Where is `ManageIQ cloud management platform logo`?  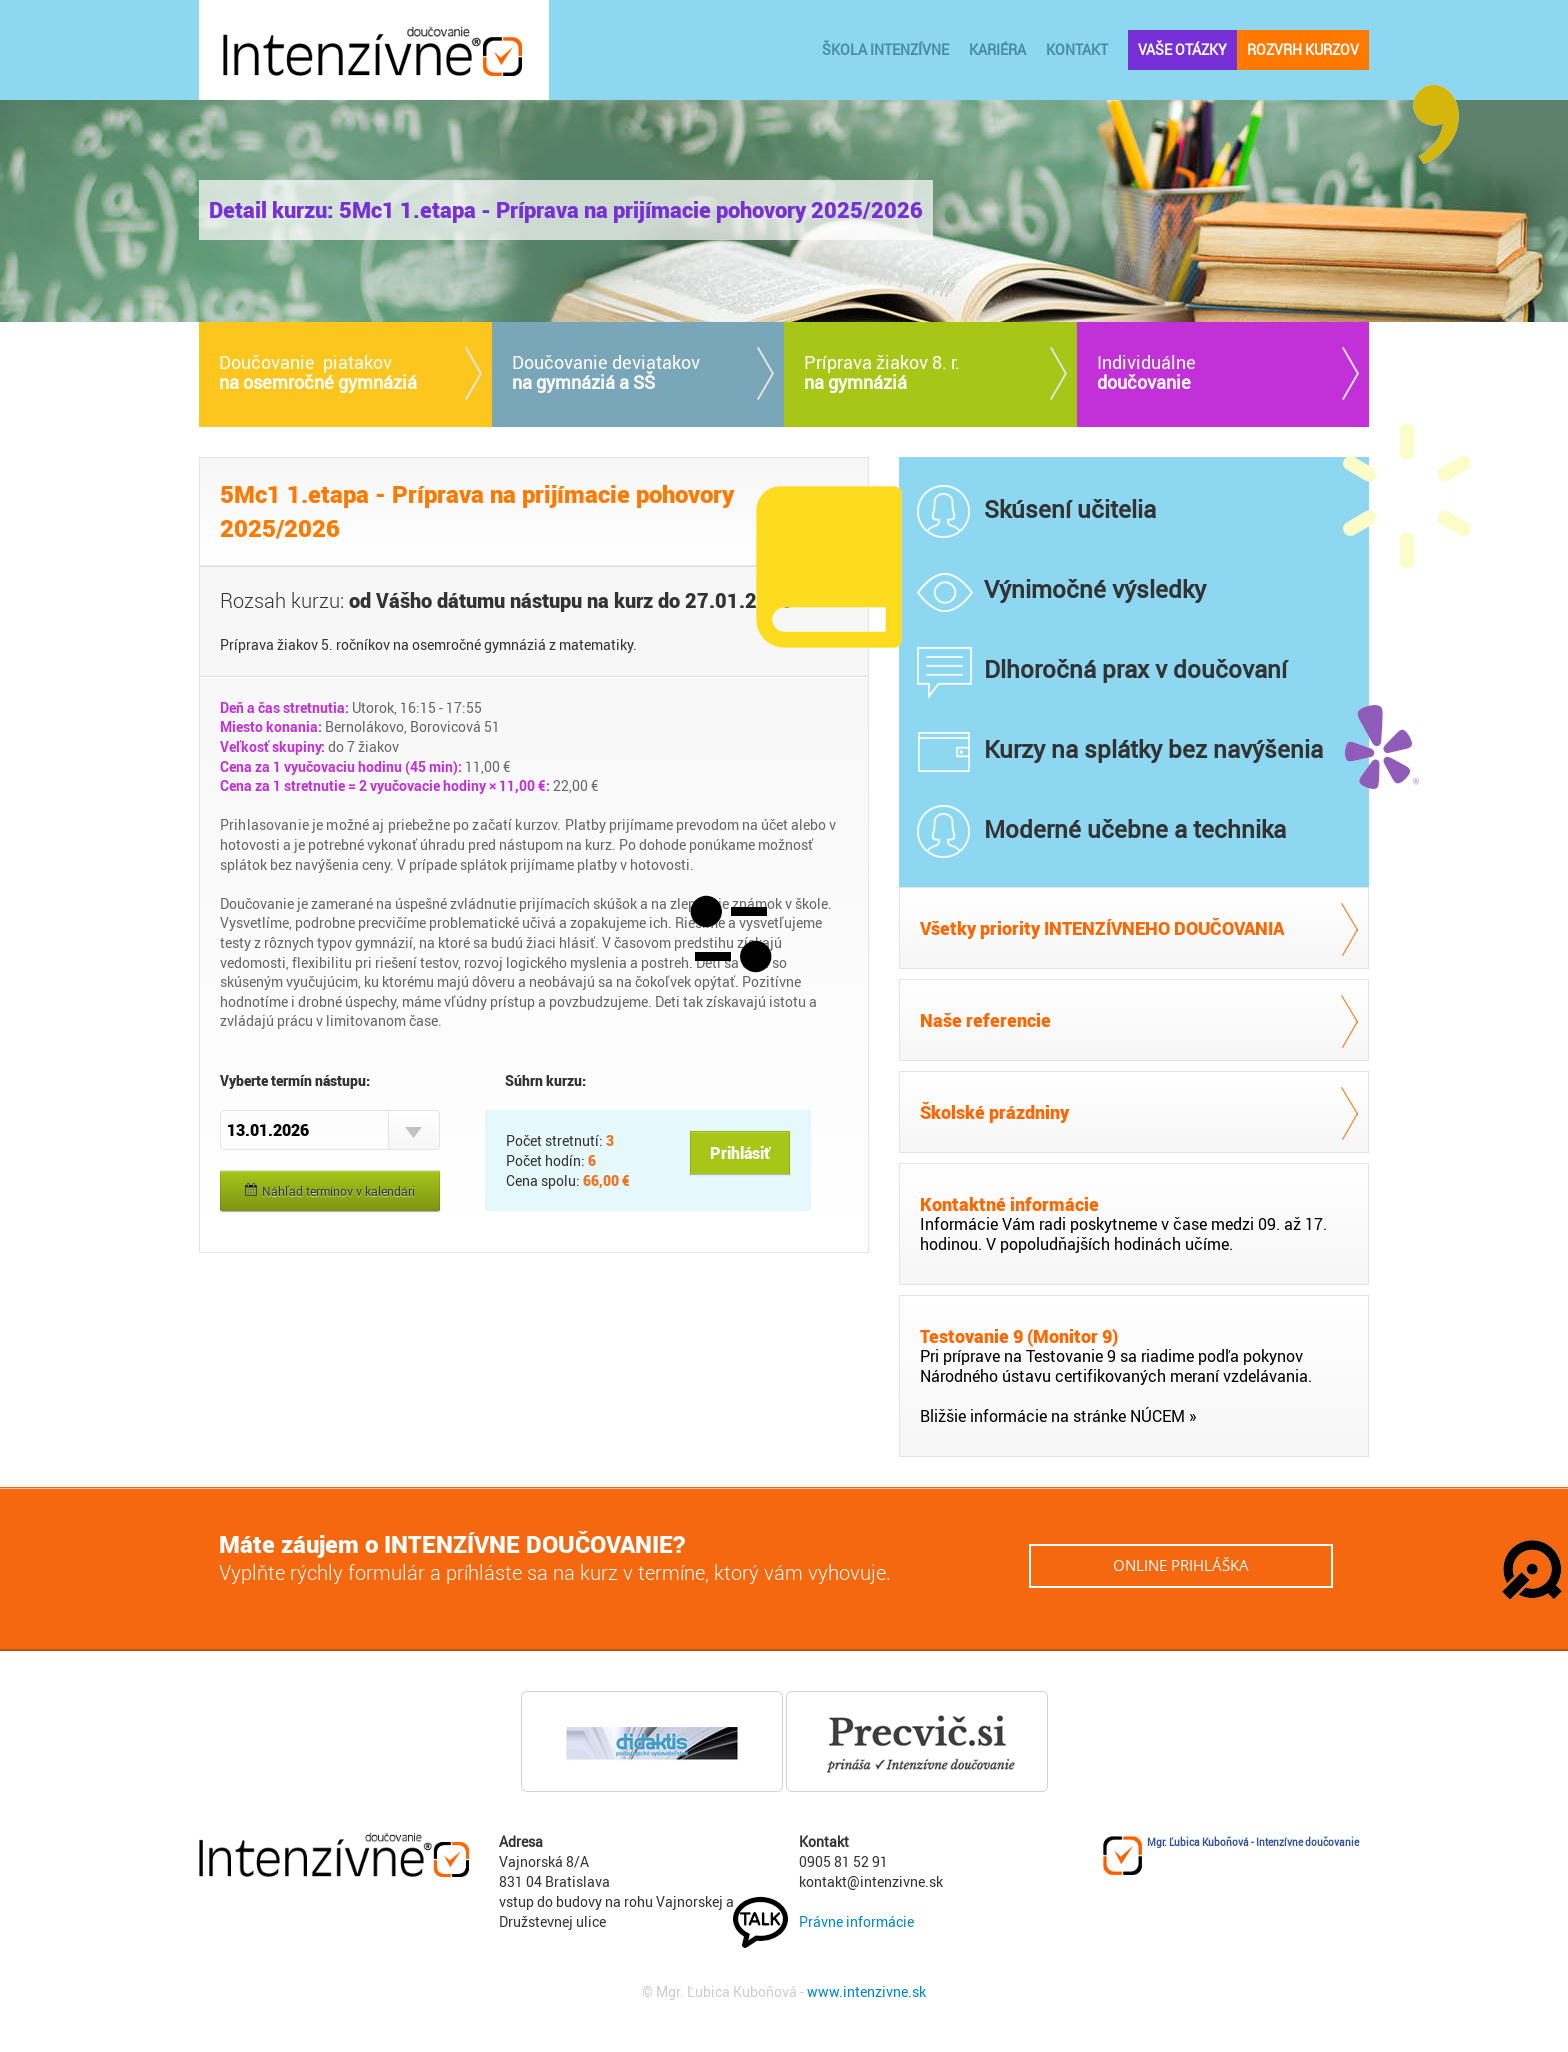 ManageIQ cloud management platform logo is located at coordinates (1532, 1570).